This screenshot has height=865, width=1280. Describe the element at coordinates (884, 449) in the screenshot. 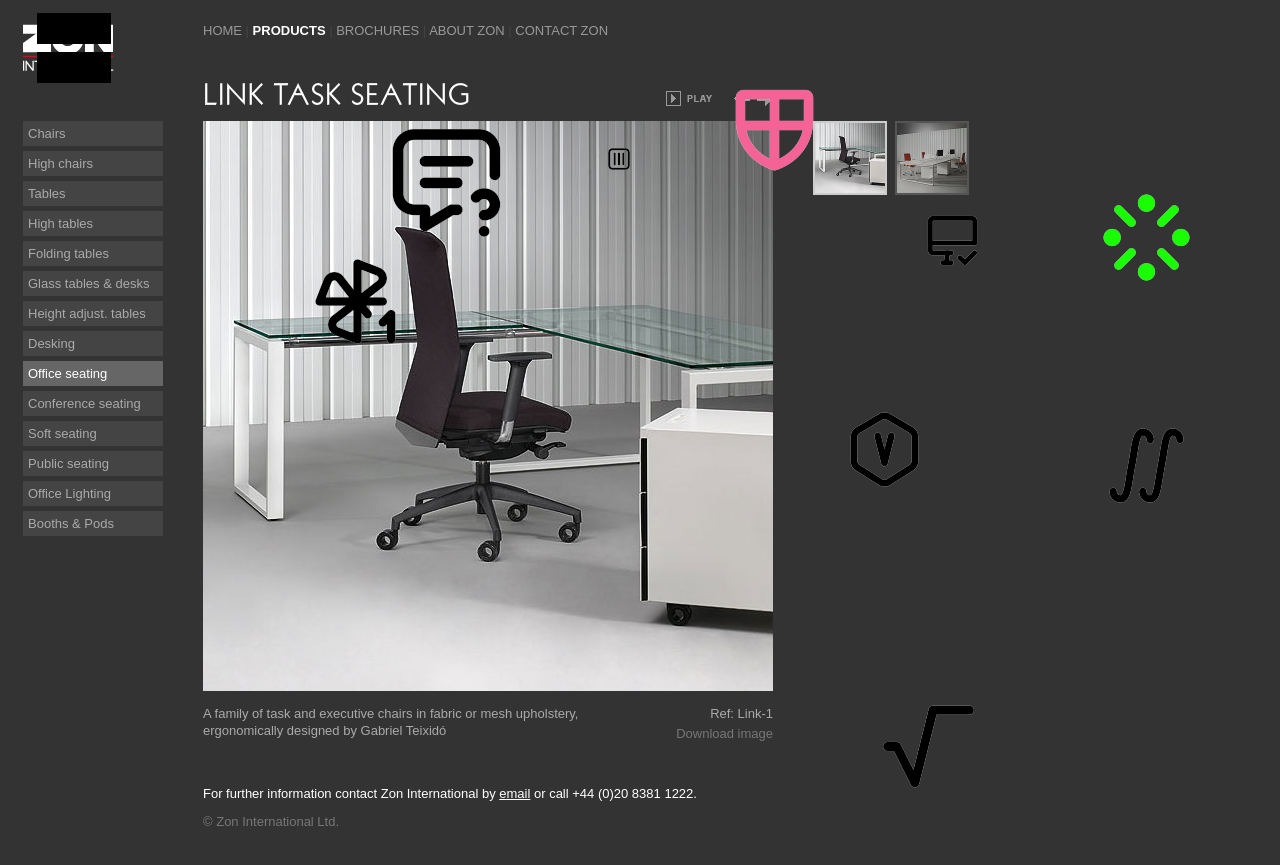

I see `version indicator or version number badge` at that location.